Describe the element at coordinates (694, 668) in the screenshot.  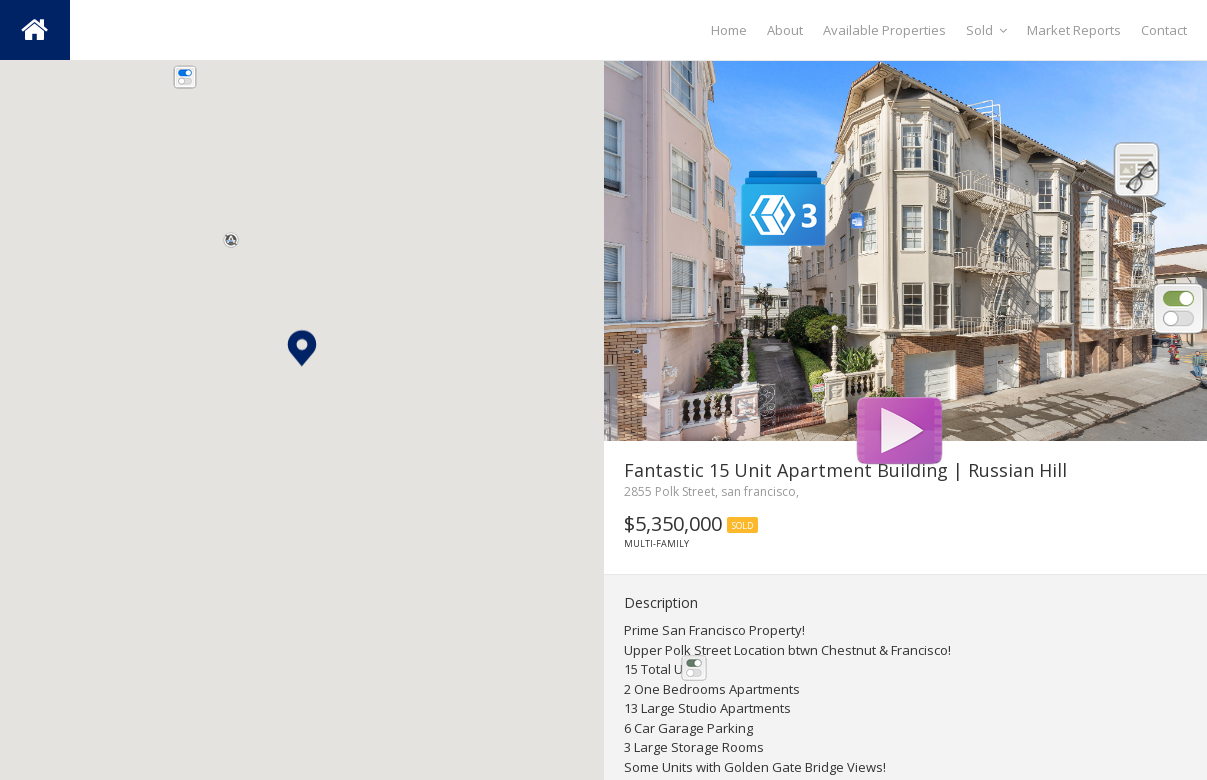
I see `open system tweaks or customization settings` at that location.